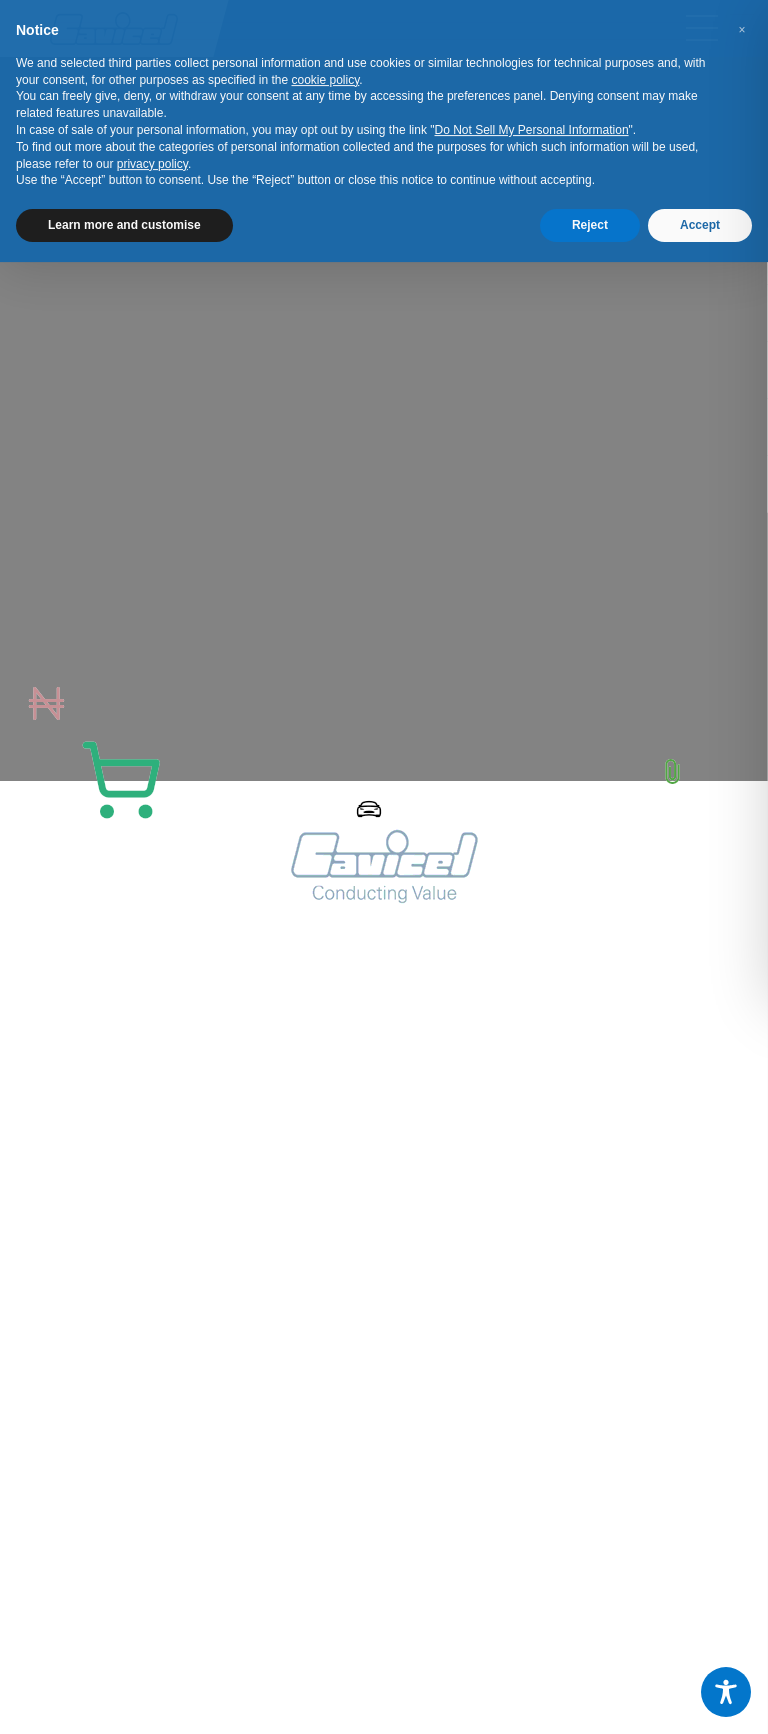  I want to click on view your shopping cart, so click(121, 780).